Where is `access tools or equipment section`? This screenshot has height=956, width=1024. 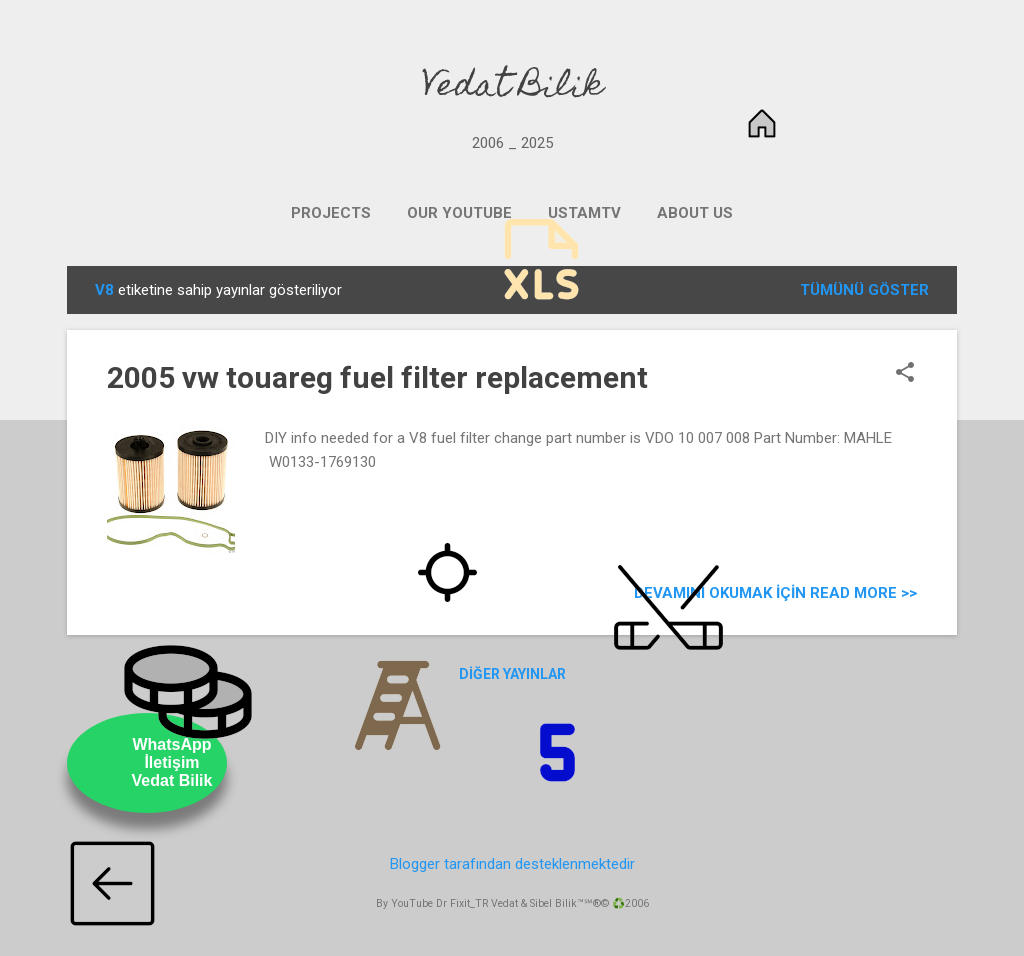
access tools or equipment section is located at coordinates (399, 705).